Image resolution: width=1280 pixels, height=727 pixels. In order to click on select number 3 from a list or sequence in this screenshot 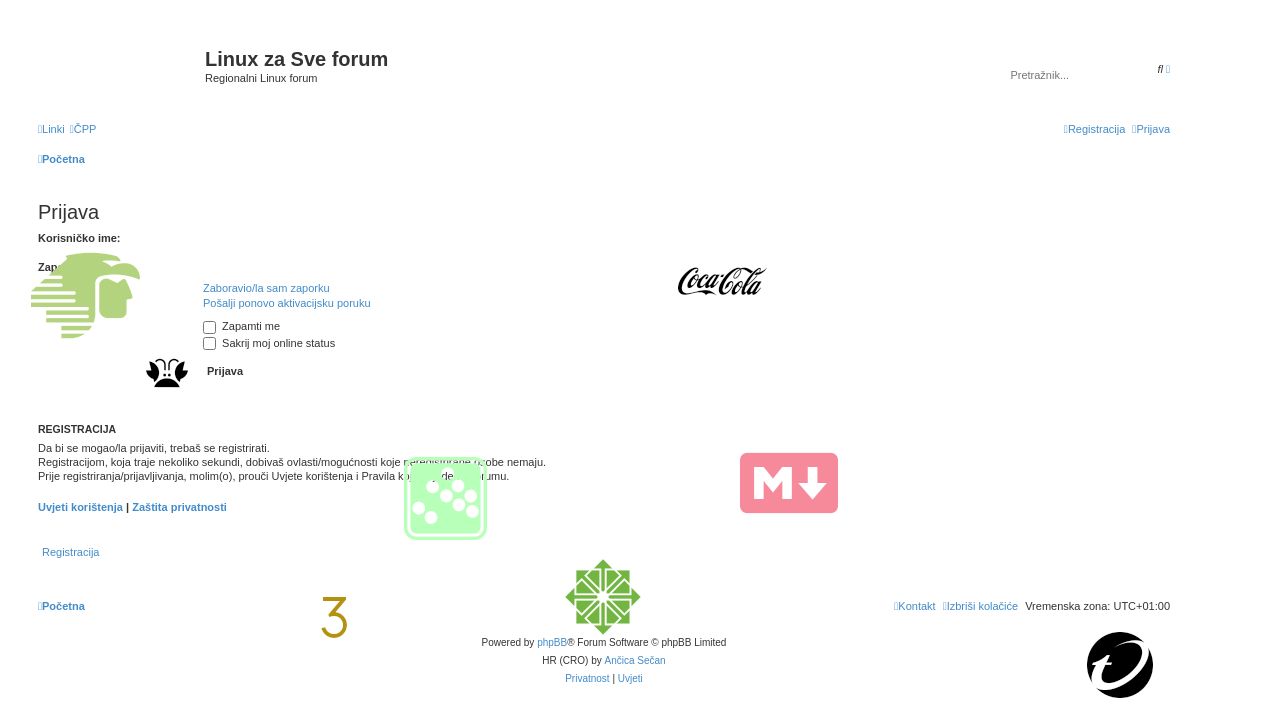, I will do `click(334, 617)`.